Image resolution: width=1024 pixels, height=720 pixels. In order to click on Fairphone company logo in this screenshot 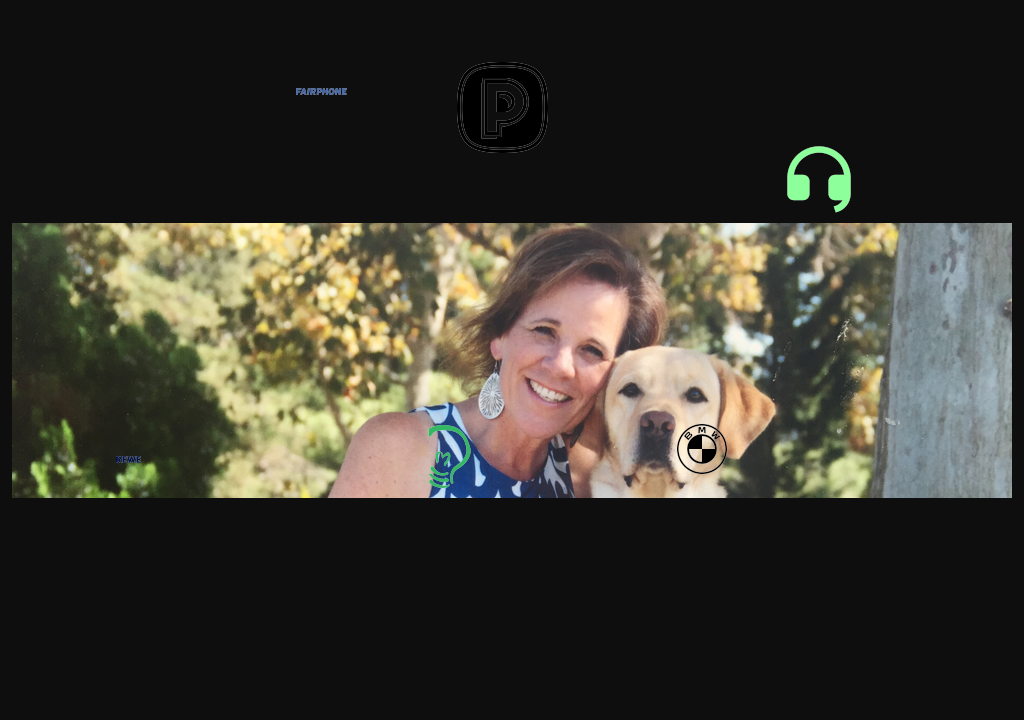, I will do `click(321, 91)`.